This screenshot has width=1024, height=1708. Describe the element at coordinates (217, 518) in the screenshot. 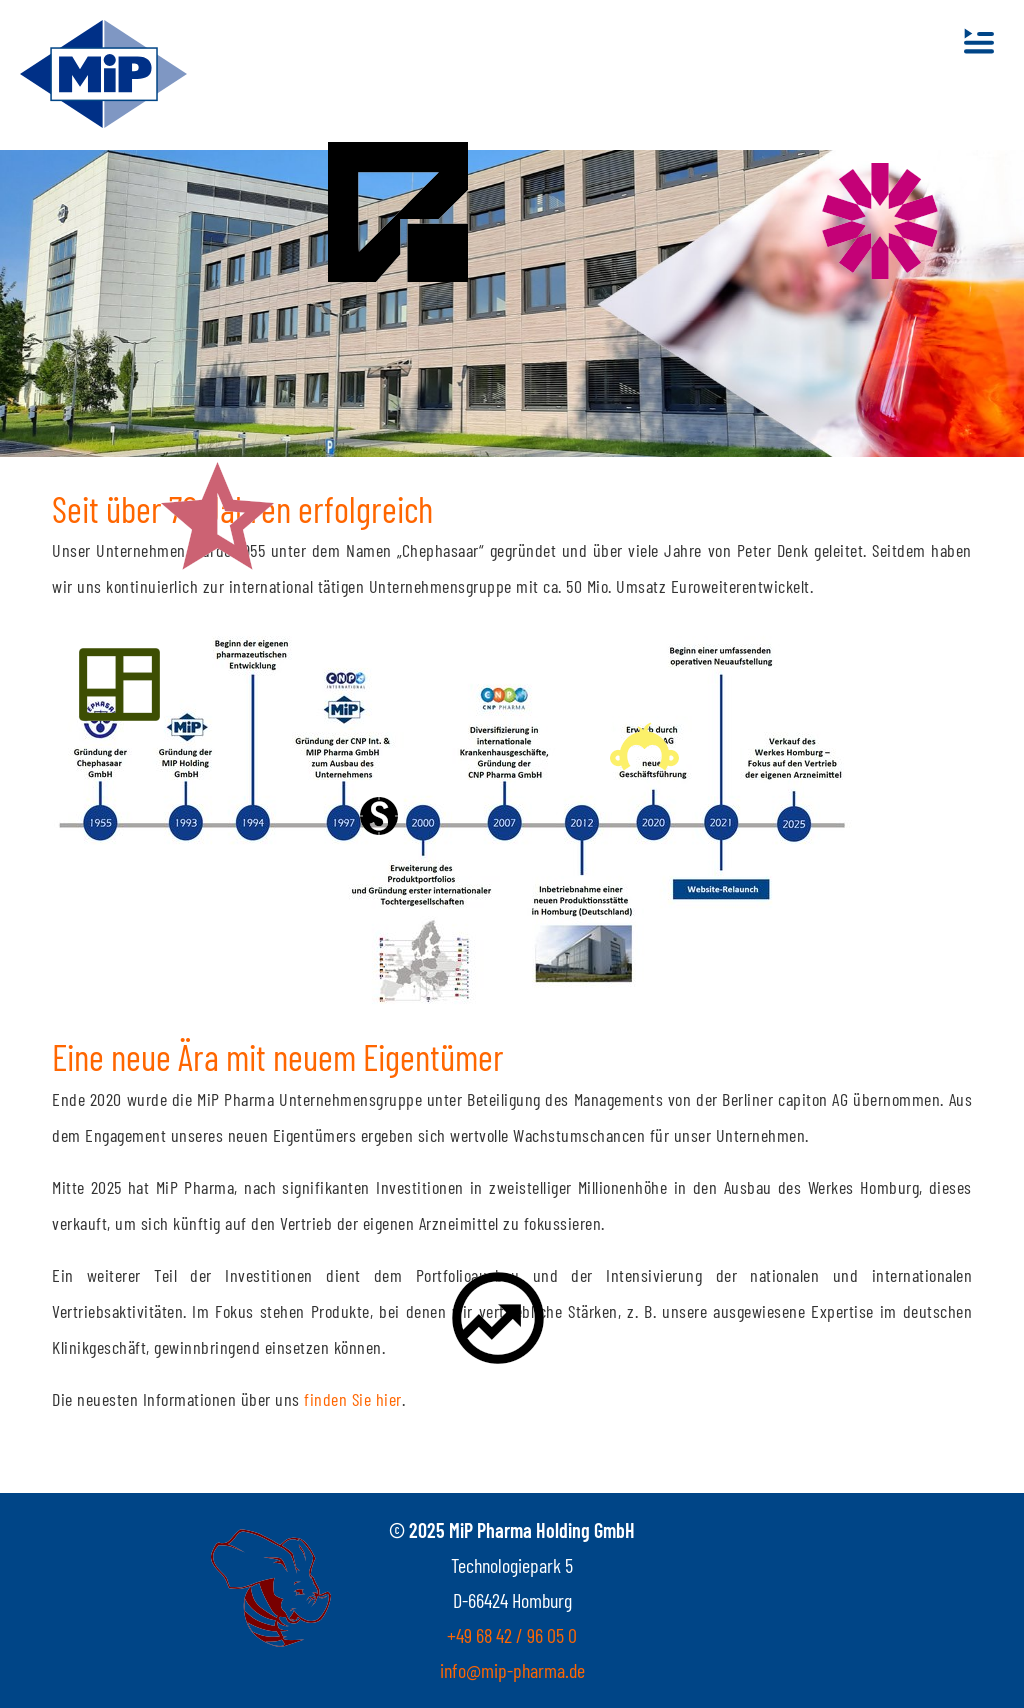

I see `indicates a partial rating or half-star score` at that location.